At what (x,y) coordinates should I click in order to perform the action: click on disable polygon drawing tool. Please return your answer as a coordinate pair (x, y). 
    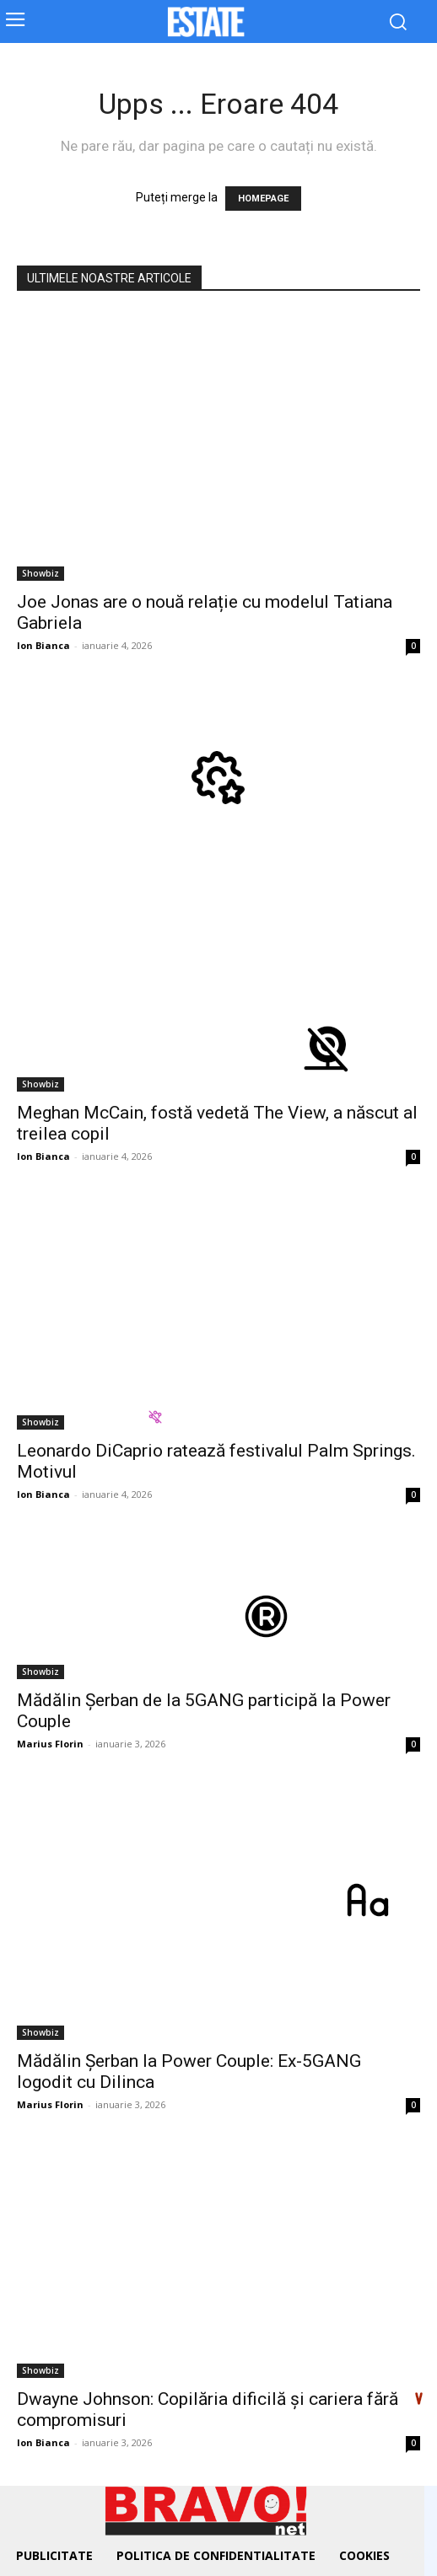
    Looking at the image, I should click on (155, 1417).